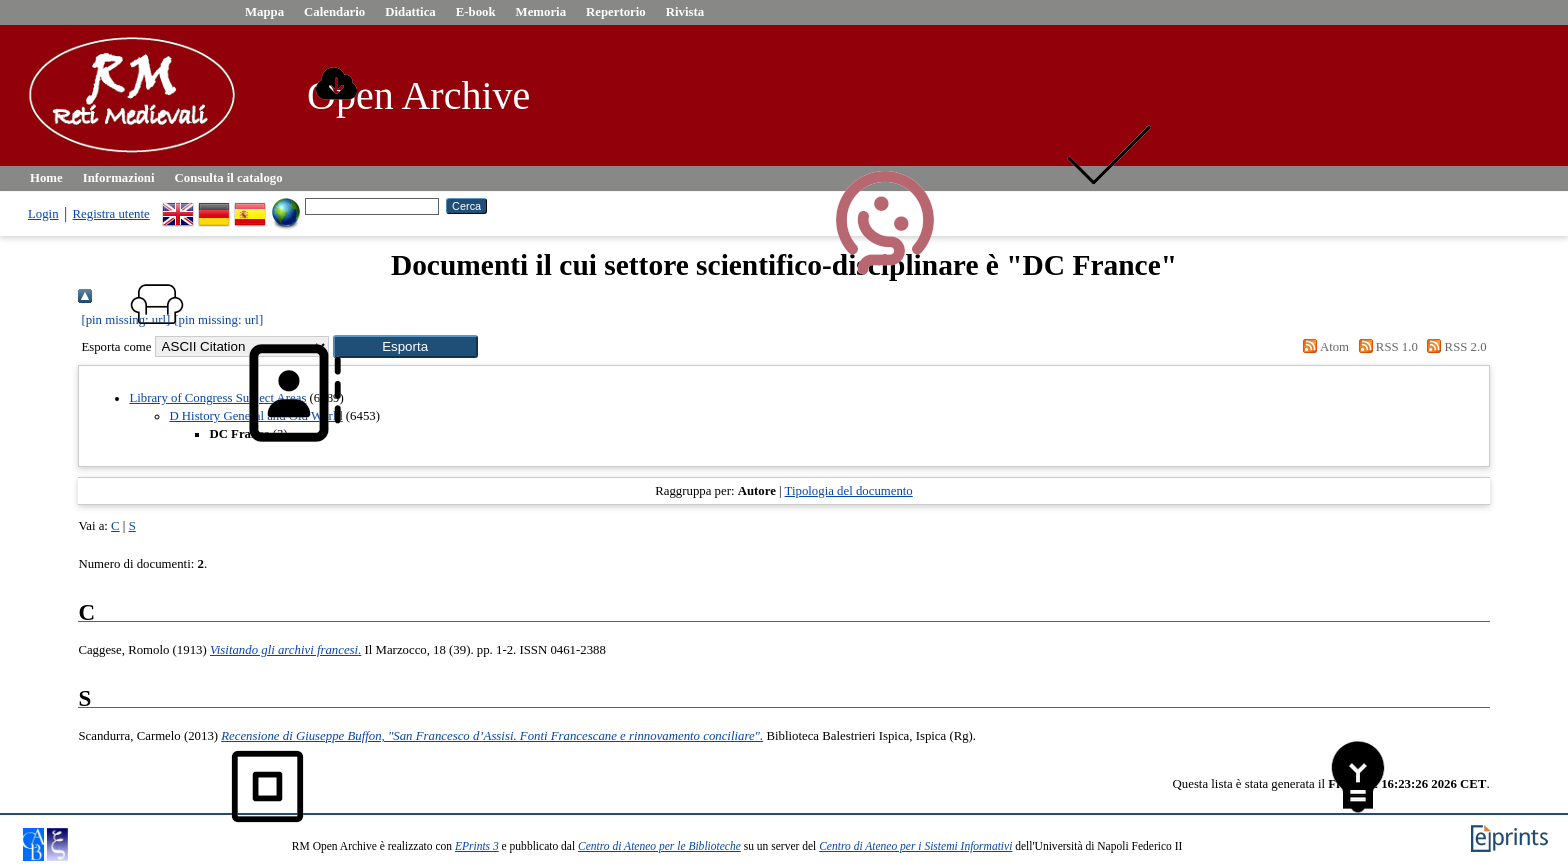 The width and height of the screenshot is (1568, 866). I want to click on access tips or ideas, so click(1358, 775).